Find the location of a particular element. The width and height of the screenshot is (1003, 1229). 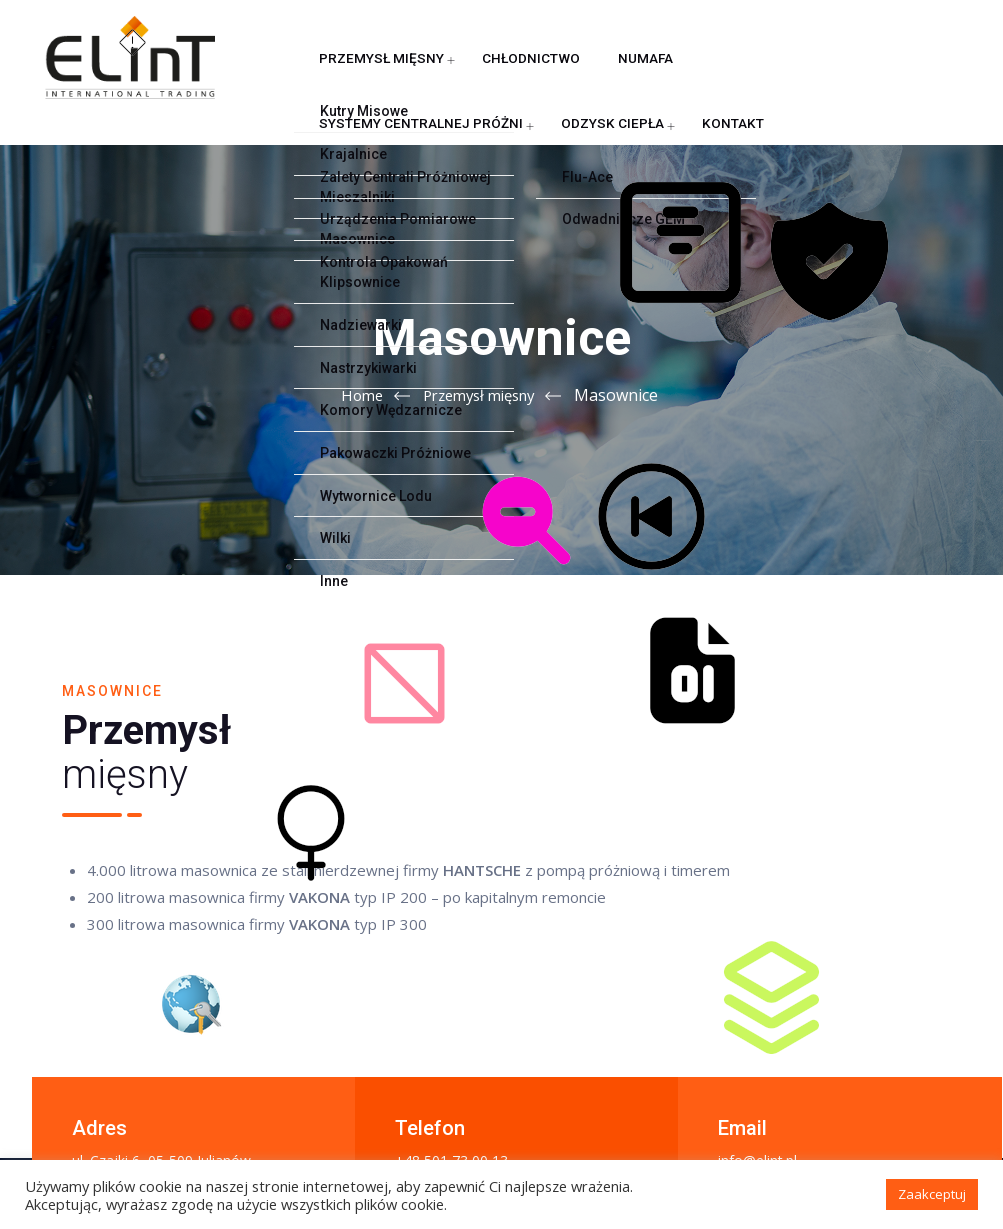

indicates missing or unavailable image content is located at coordinates (404, 683).